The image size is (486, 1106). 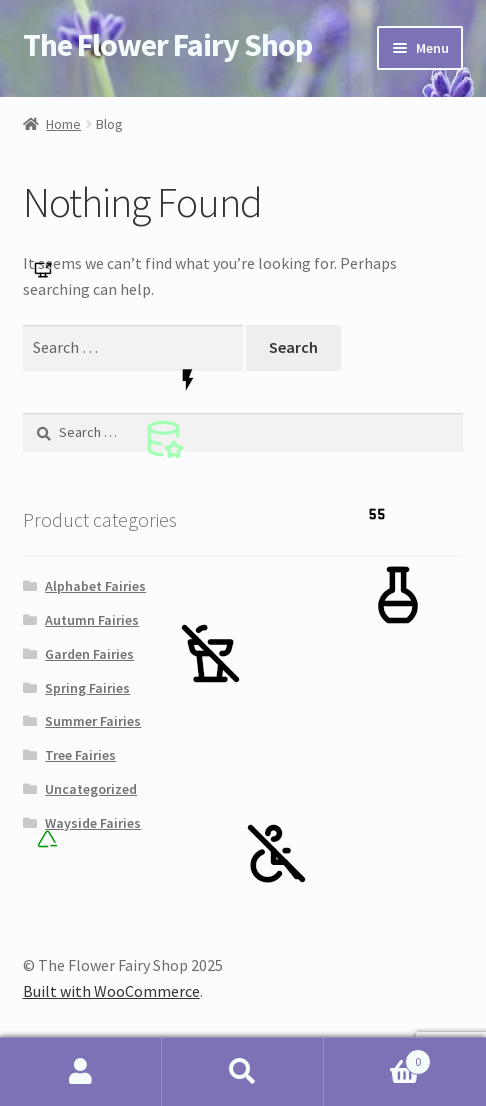 I want to click on accessibility features are turned off, so click(x=276, y=853).